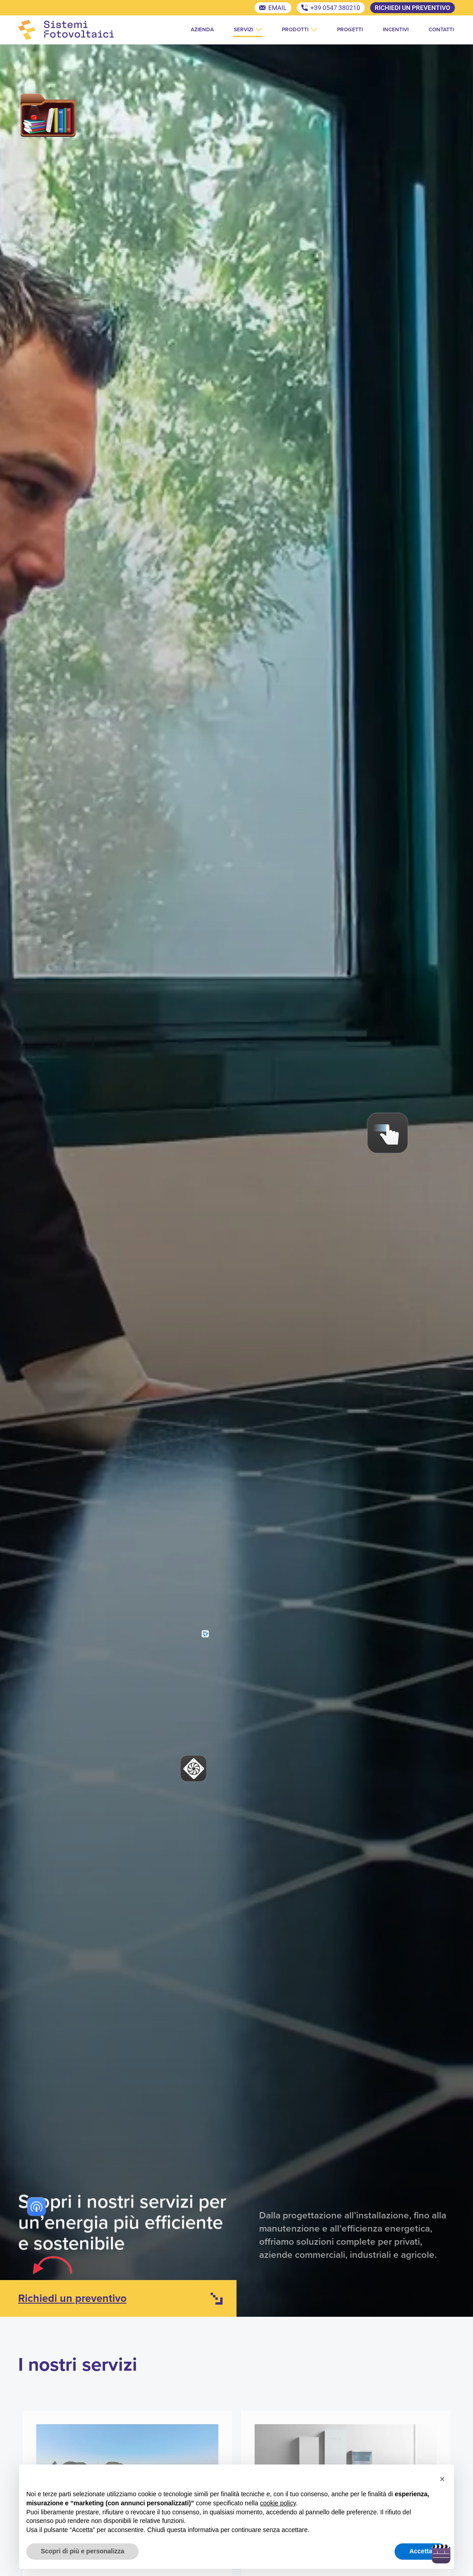 The height and width of the screenshot is (2576, 473). I want to click on enable personal hotspot sharing, so click(36, 2207).